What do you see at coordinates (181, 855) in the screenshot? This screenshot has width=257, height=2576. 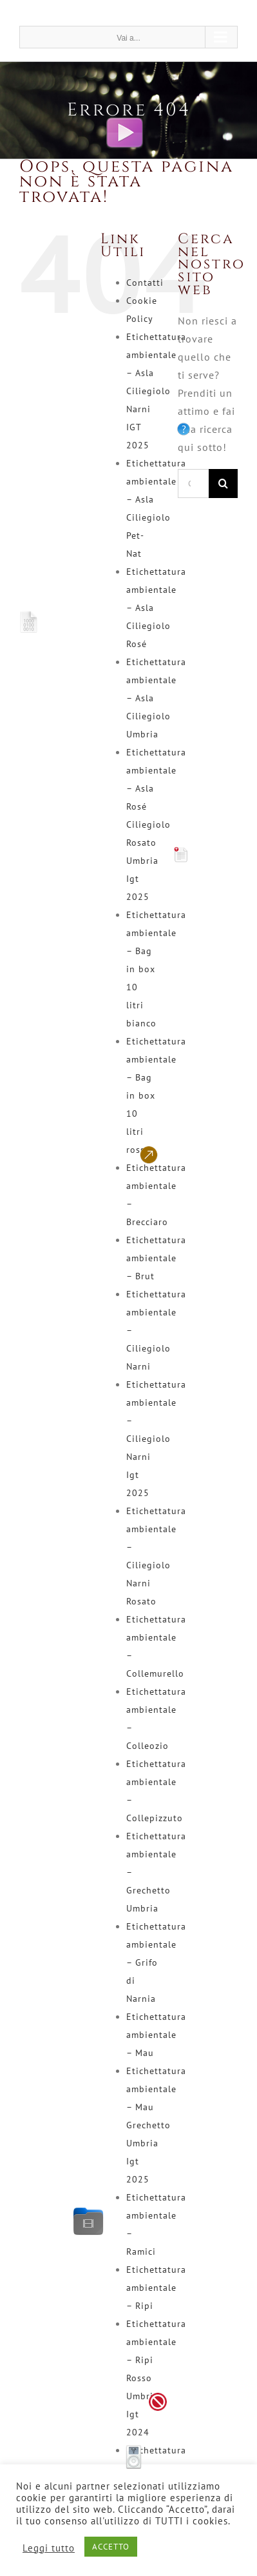 I see `send or upload a document` at bounding box center [181, 855].